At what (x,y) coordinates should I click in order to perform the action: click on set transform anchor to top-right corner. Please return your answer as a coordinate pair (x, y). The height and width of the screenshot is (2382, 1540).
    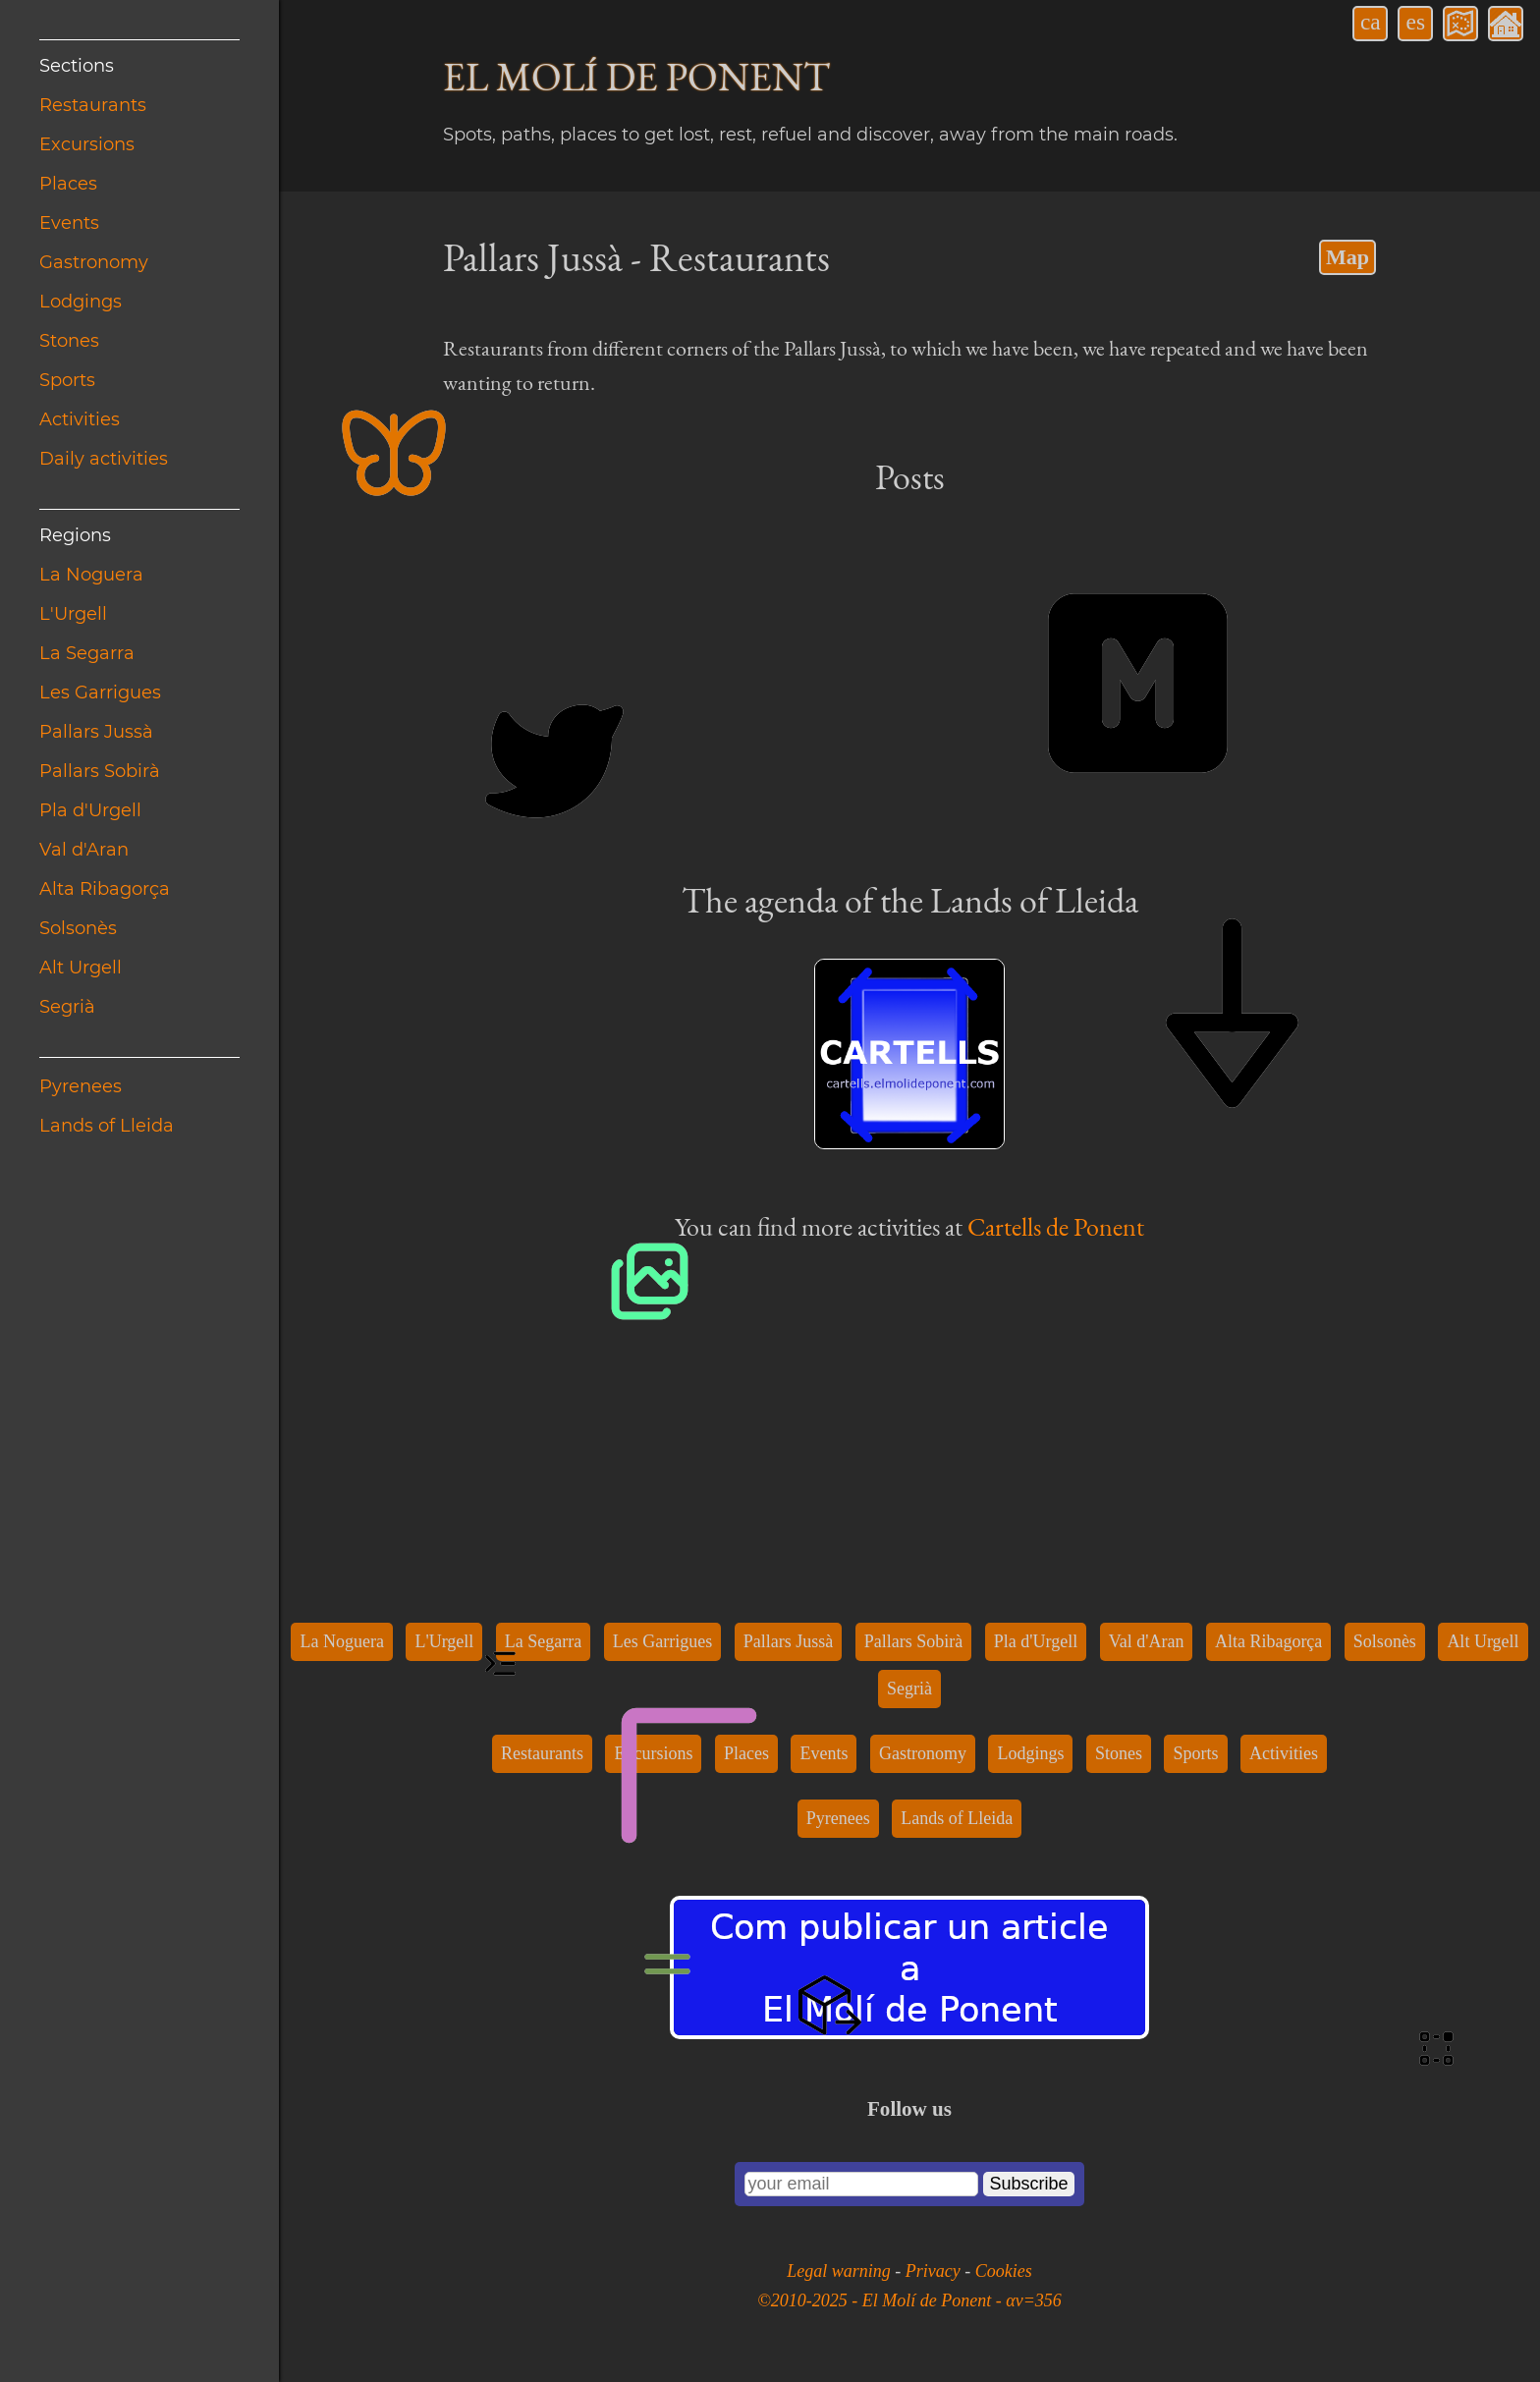
    Looking at the image, I should click on (1436, 2048).